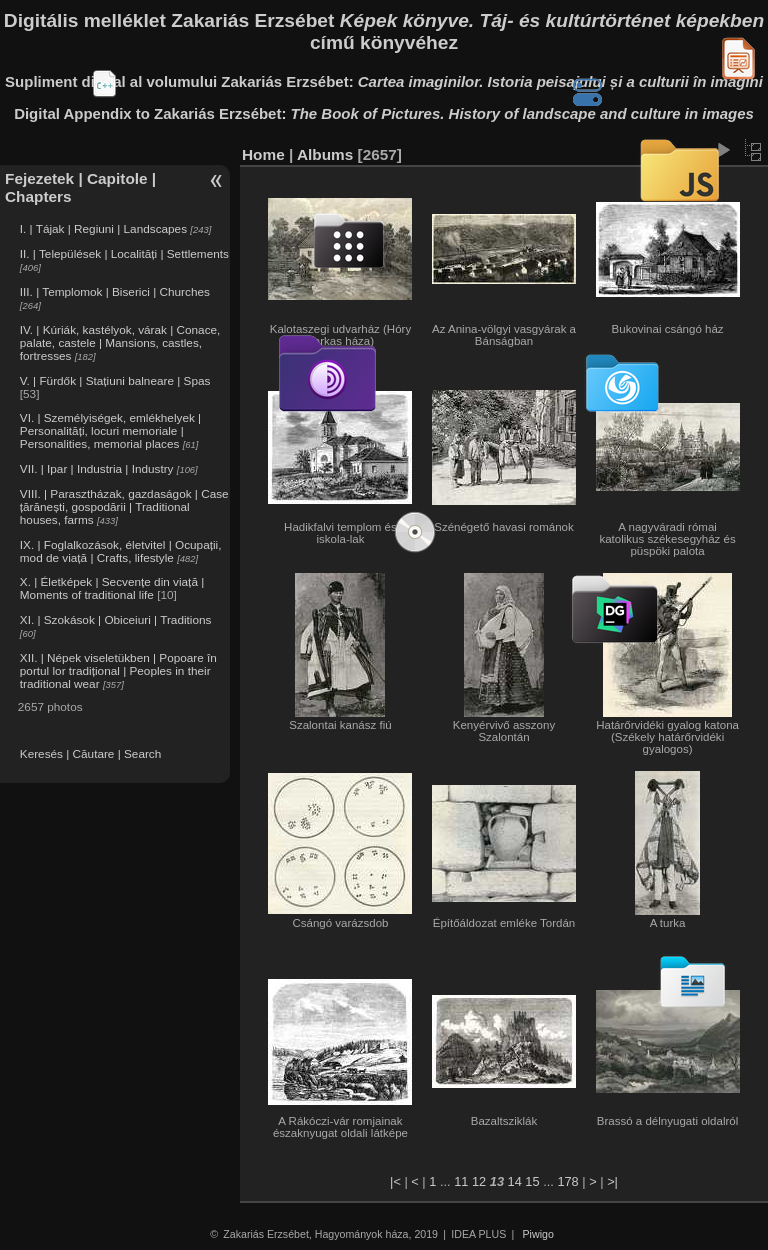 The width and height of the screenshot is (768, 1250). What do you see at coordinates (327, 376) in the screenshot?
I see `folder containing tor browser files` at bounding box center [327, 376].